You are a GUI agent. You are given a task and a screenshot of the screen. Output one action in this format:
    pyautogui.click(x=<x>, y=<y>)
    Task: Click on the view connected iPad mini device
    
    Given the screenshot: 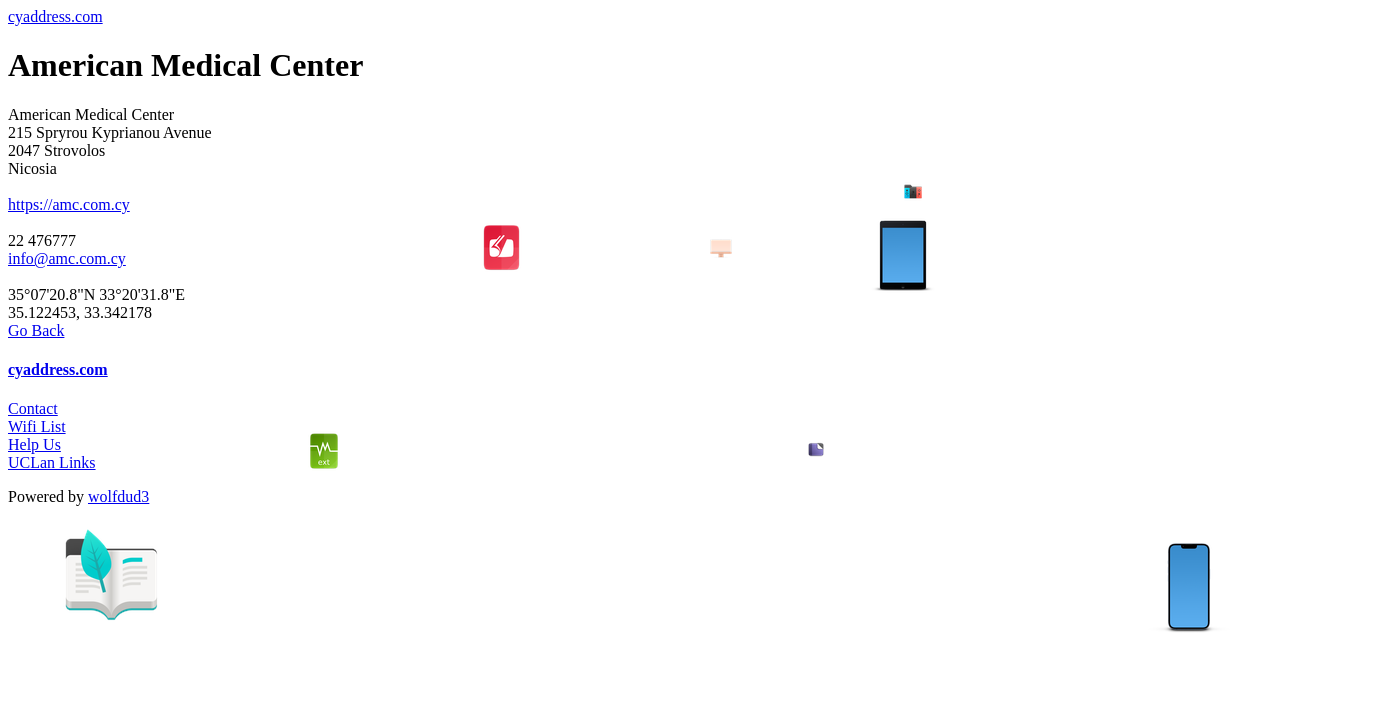 What is the action you would take?
    pyautogui.click(x=903, y=249)
    